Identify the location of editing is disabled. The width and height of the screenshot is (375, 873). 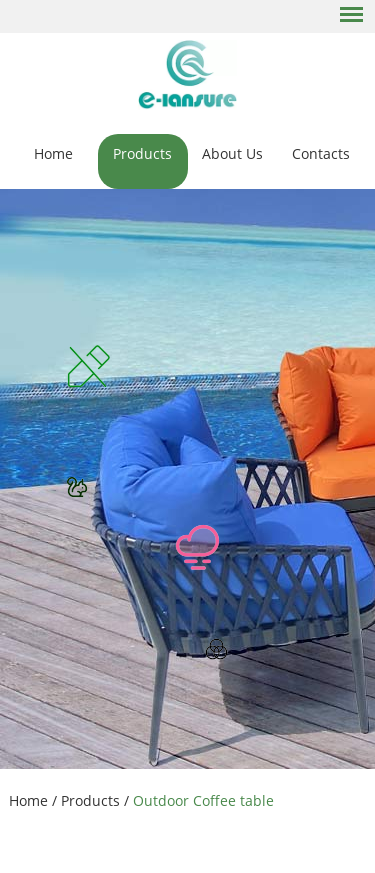
(88, 367).